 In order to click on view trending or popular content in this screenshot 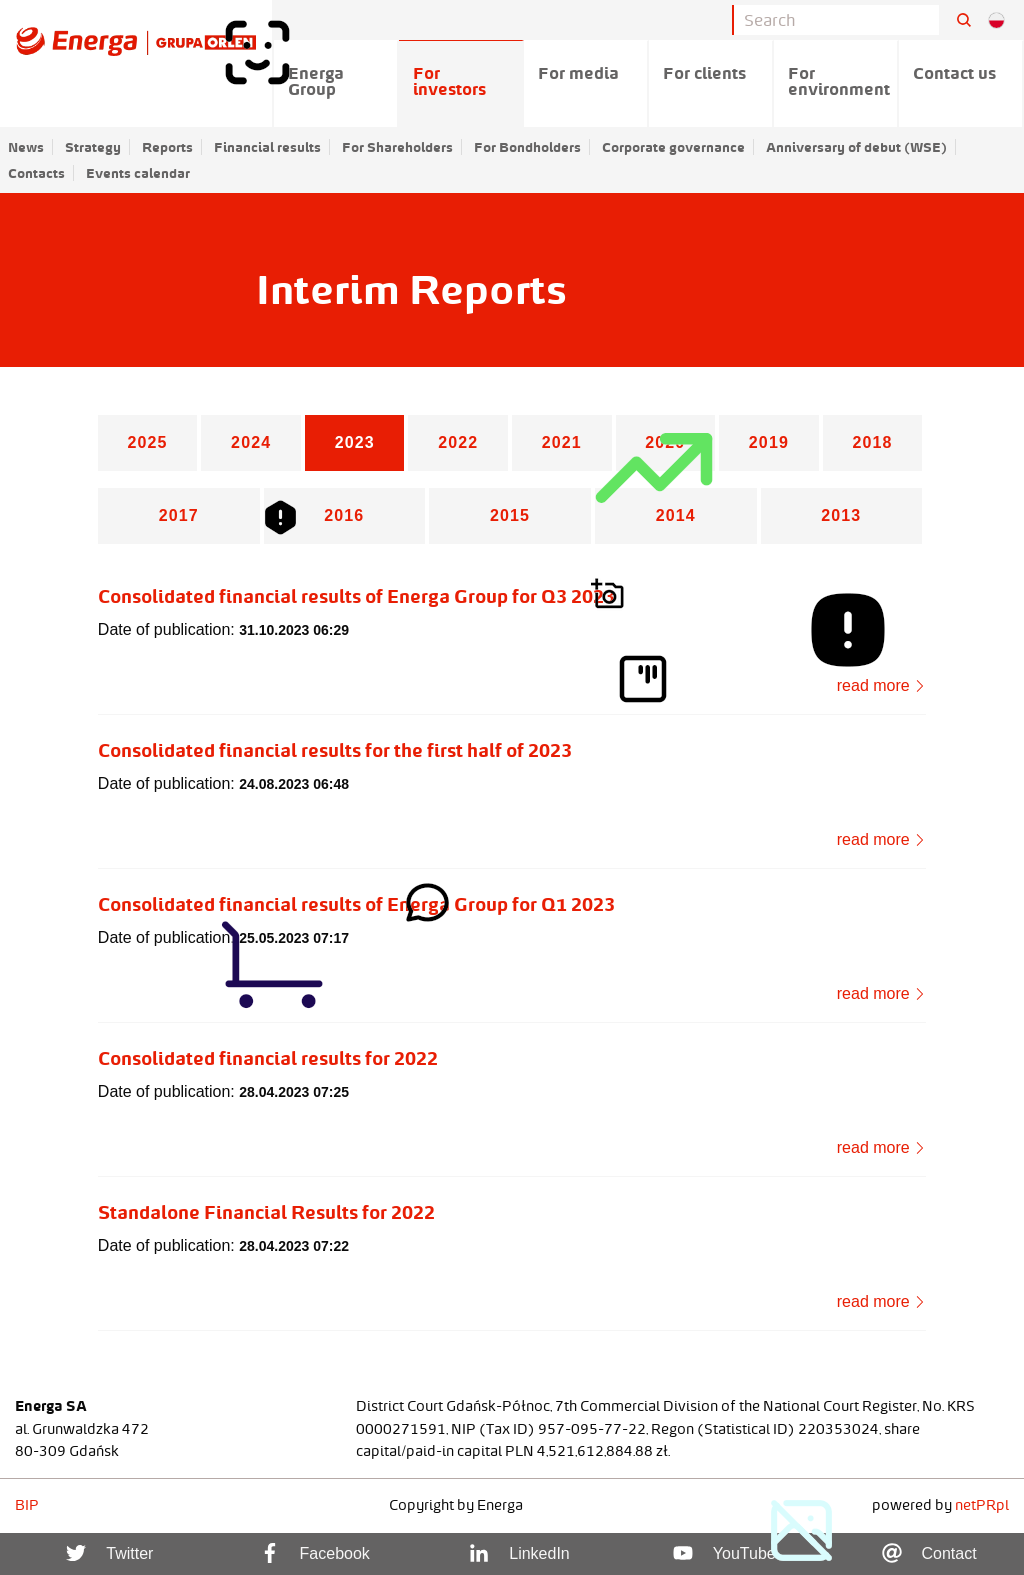, I will do `click(654, 468)`.